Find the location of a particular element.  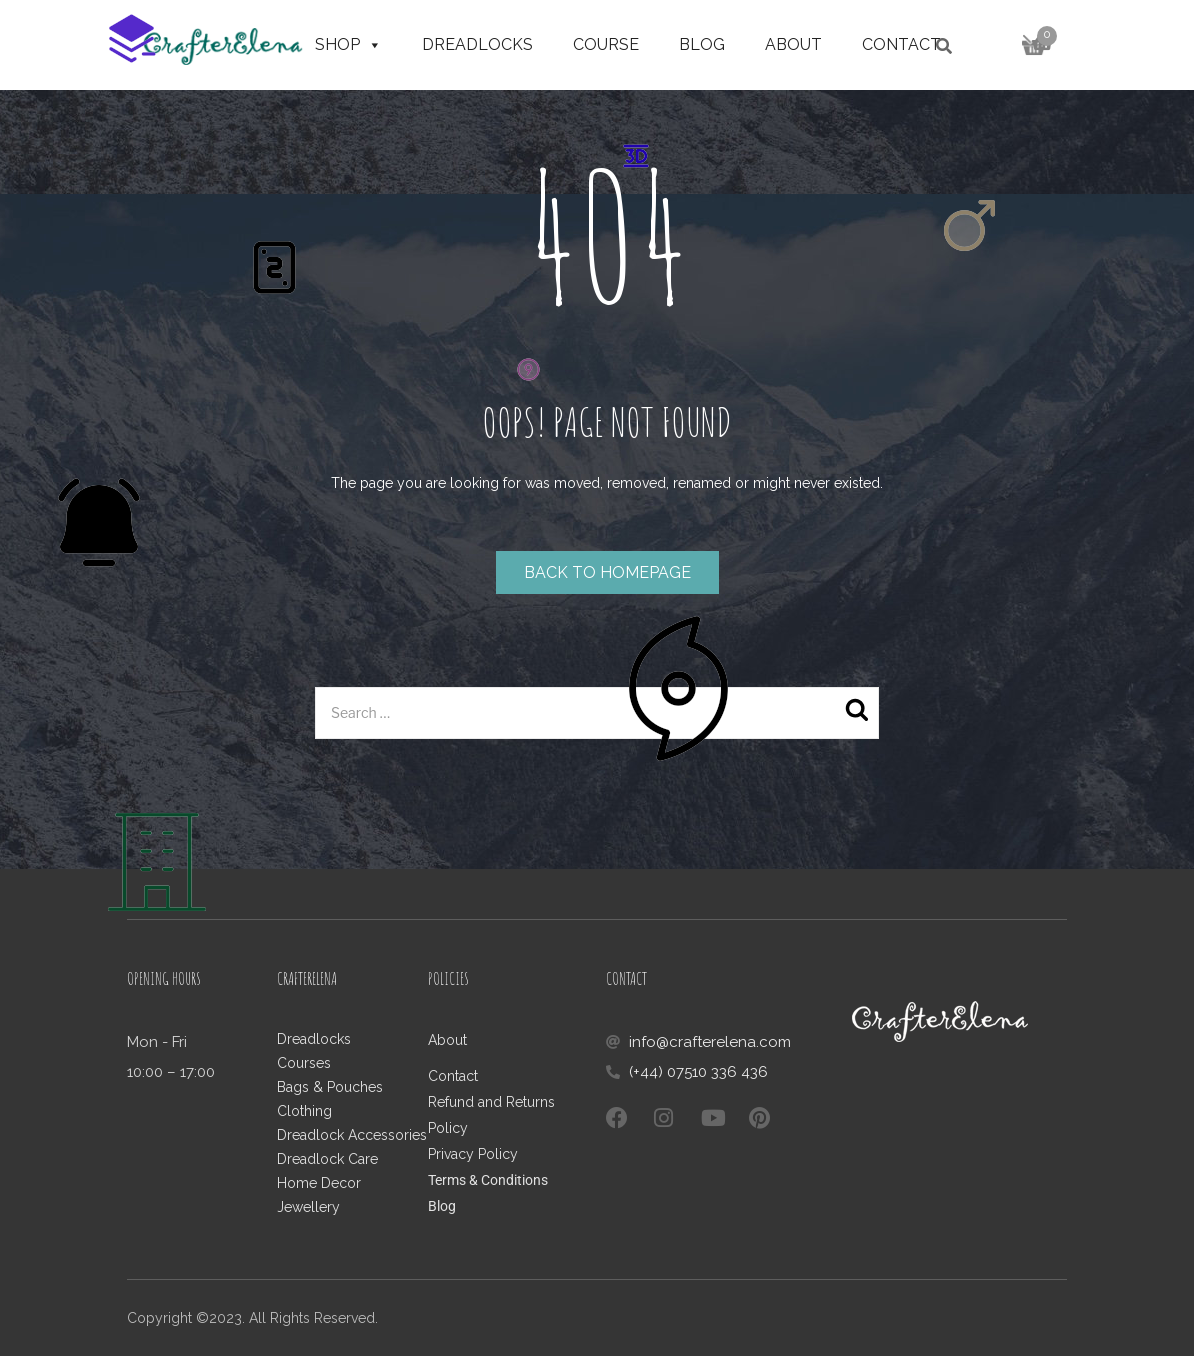

indicates hurricane or tropical storm warning is located at coordinates (678, 688).